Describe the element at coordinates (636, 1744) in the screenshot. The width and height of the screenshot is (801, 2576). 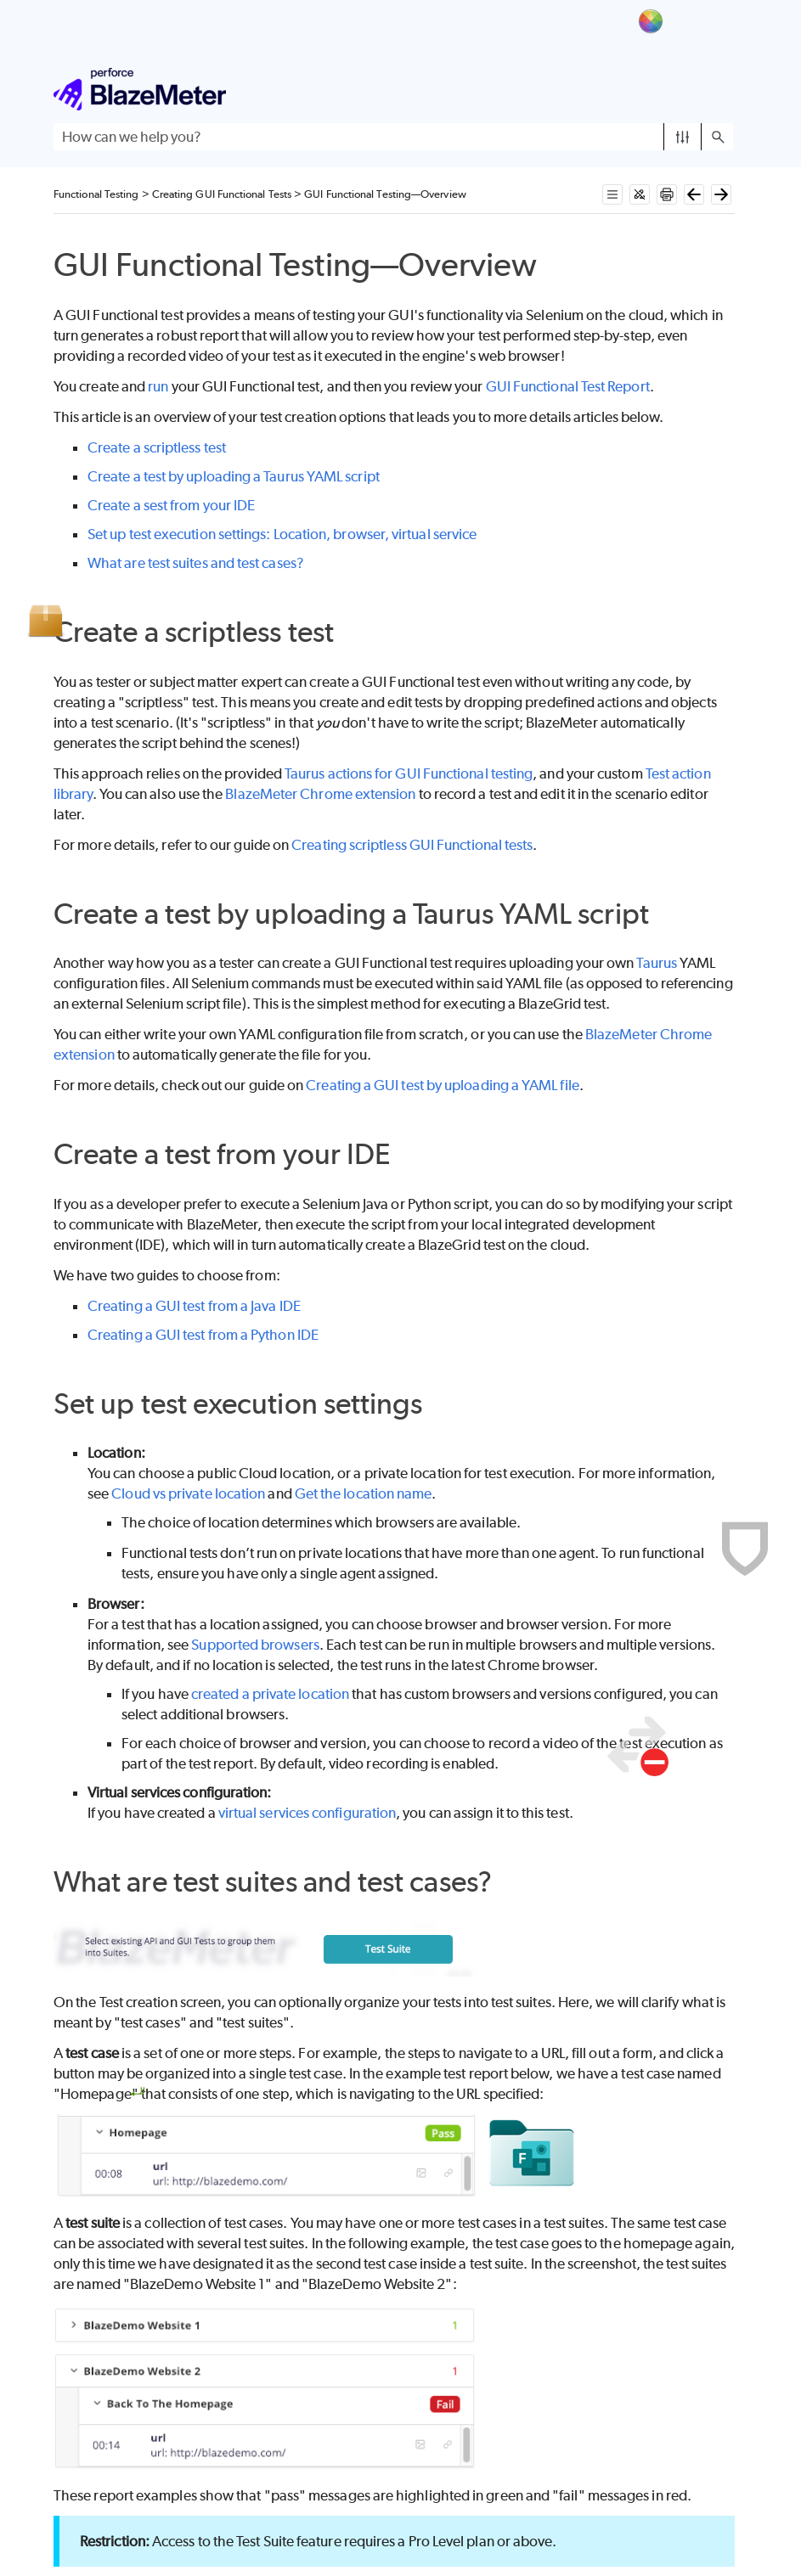
I see `network connection error` at that location.